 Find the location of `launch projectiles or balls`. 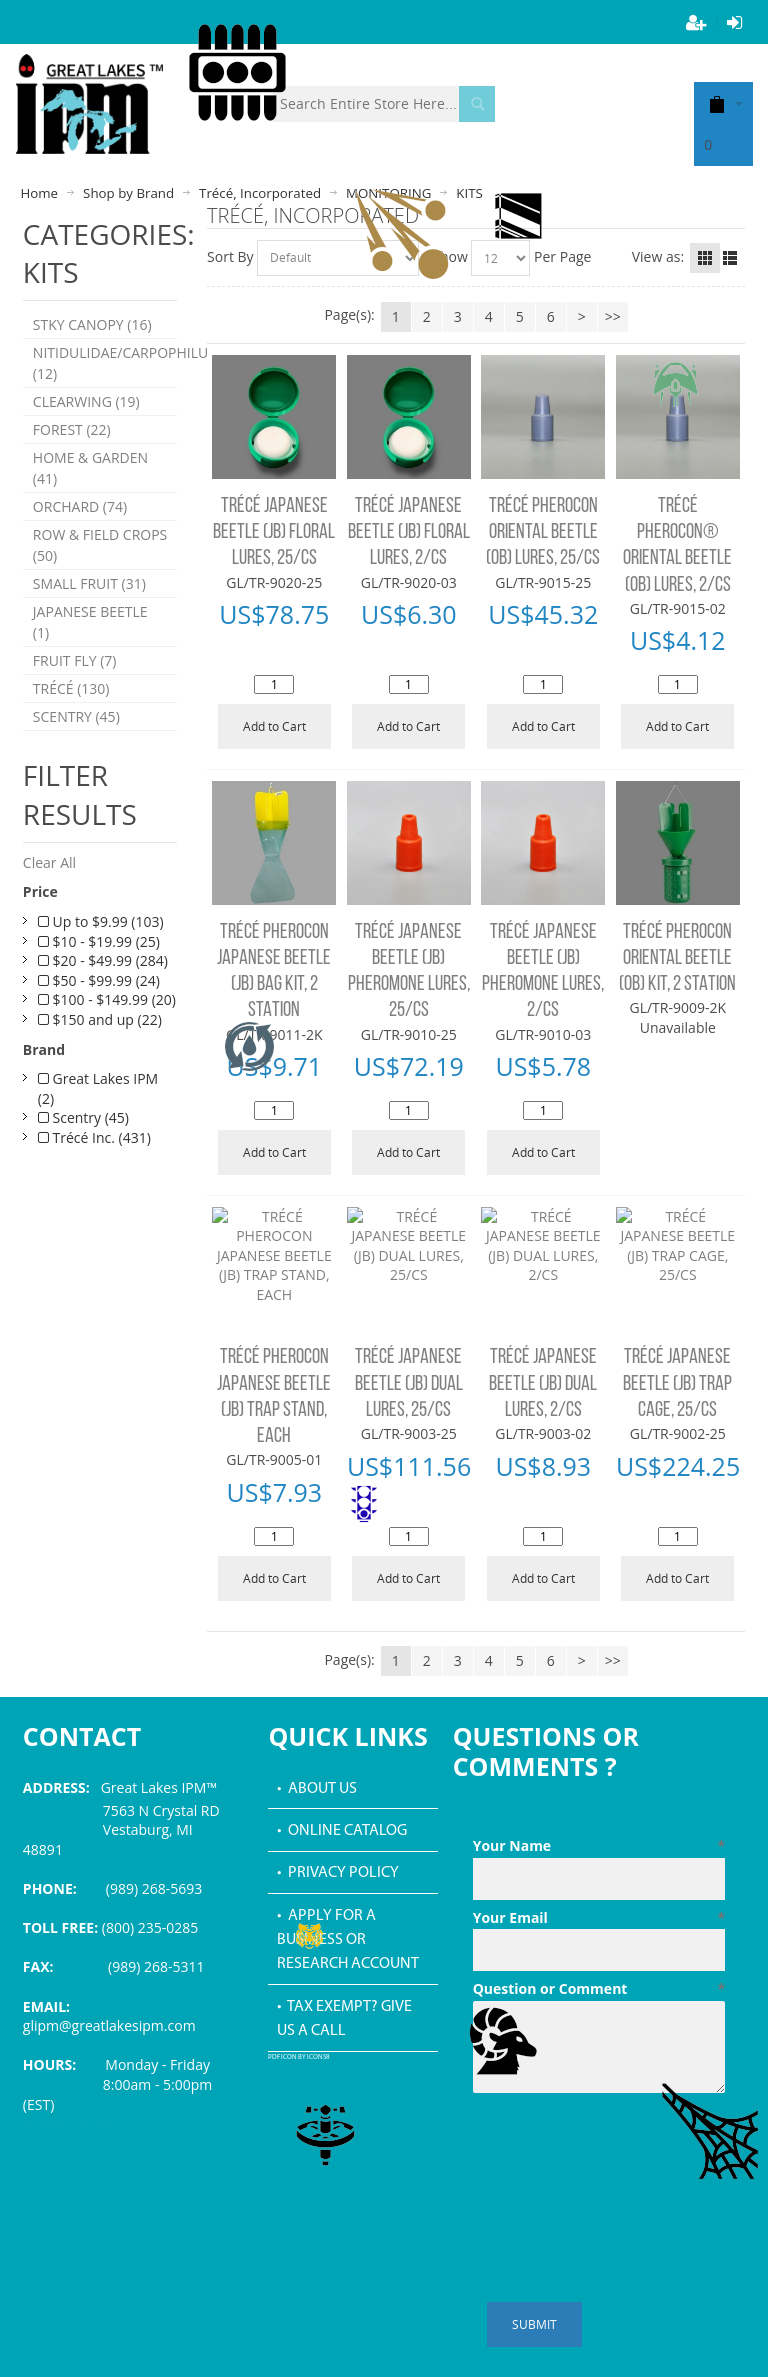

launch projectiles or balls is located at coordinates (402, 231).